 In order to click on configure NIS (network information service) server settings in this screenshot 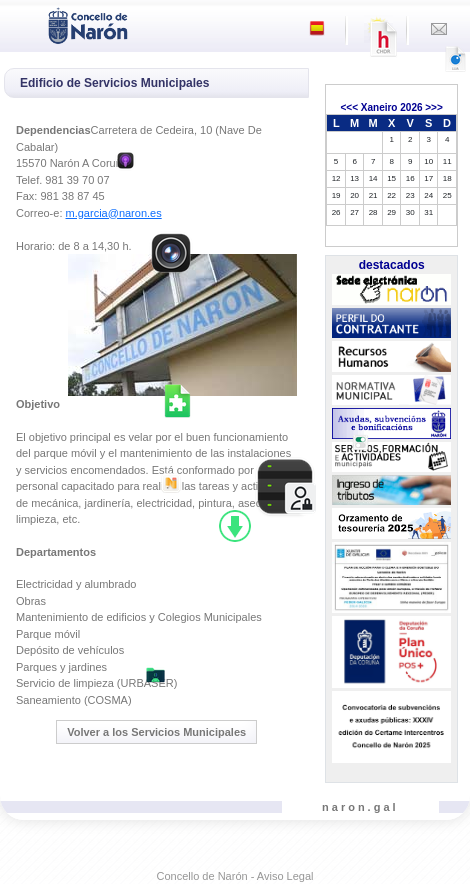, I will do `click(285, 487)`.